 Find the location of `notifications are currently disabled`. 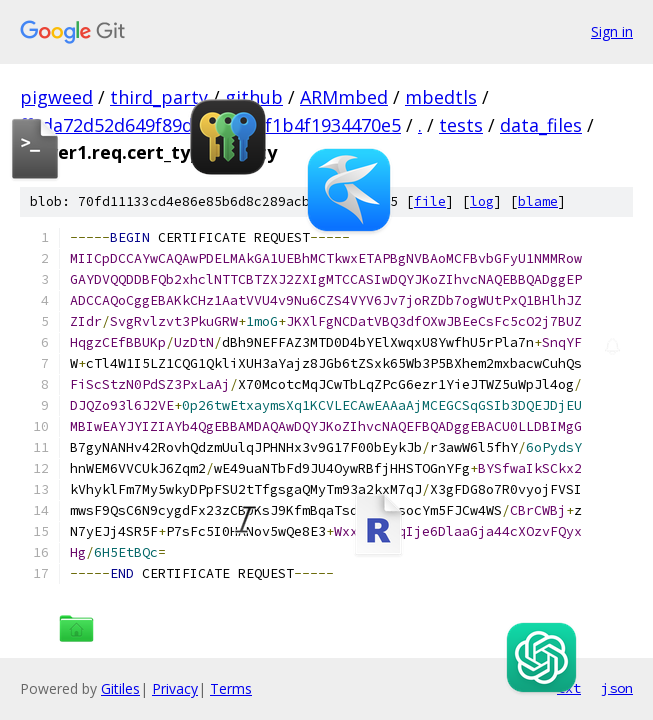

notifications are currently disabled is located at coordinates (612, 346).